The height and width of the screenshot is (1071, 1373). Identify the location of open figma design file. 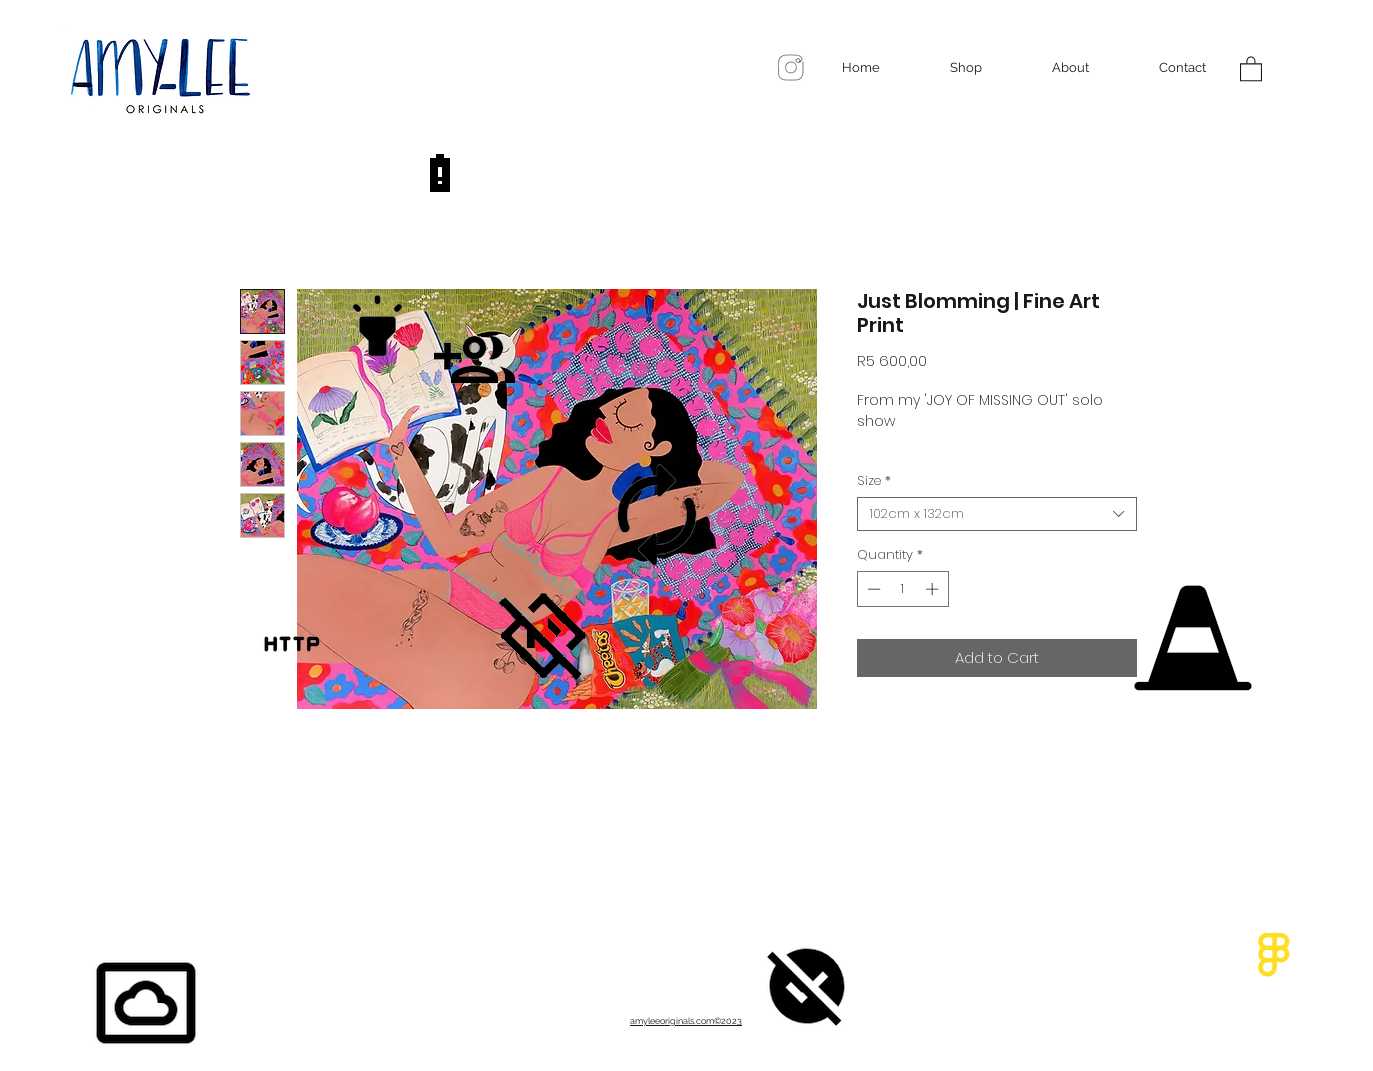
(1273, 954).